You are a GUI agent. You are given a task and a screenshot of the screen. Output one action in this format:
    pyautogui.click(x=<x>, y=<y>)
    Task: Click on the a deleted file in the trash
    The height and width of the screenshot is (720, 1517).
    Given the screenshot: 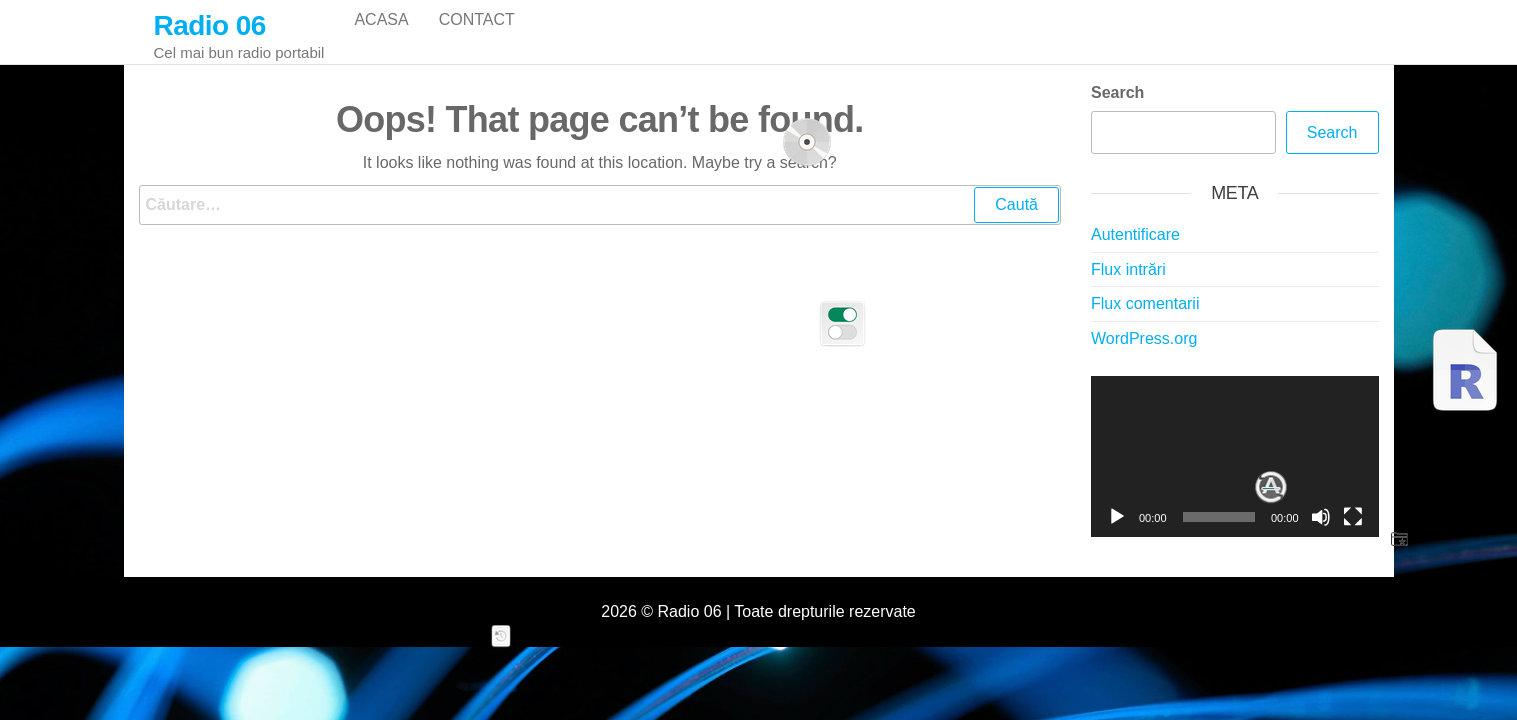 What is the action you would take?
    pyautogui.click(x=501, y=636)
    